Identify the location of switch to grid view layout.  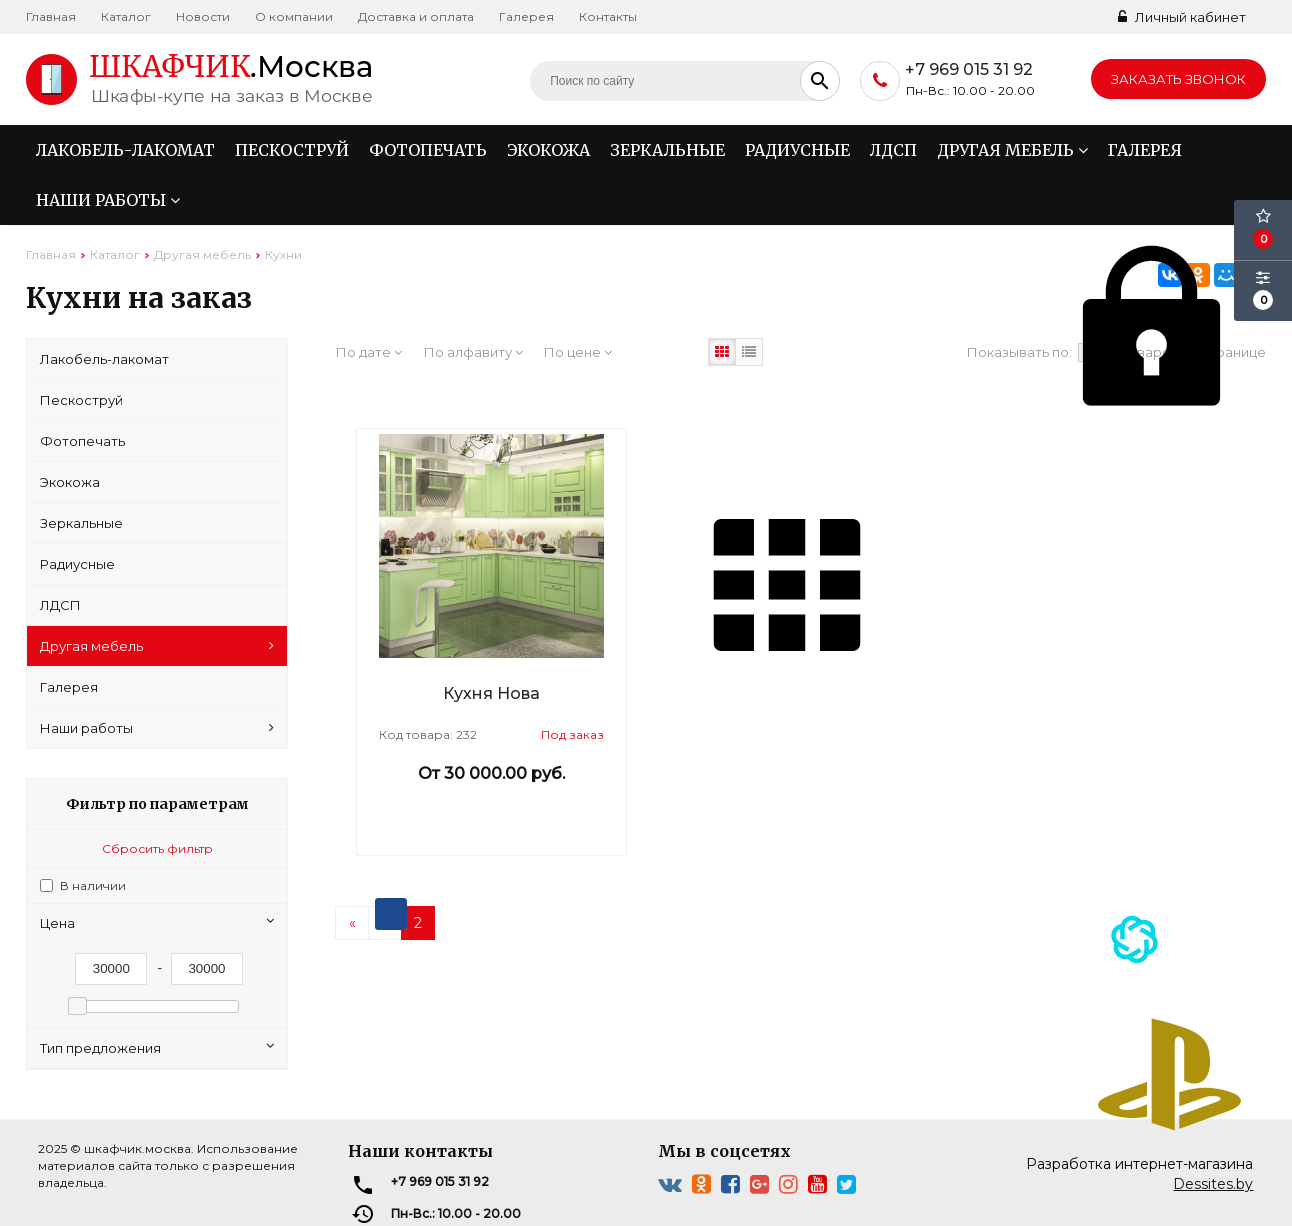
(787, 585).